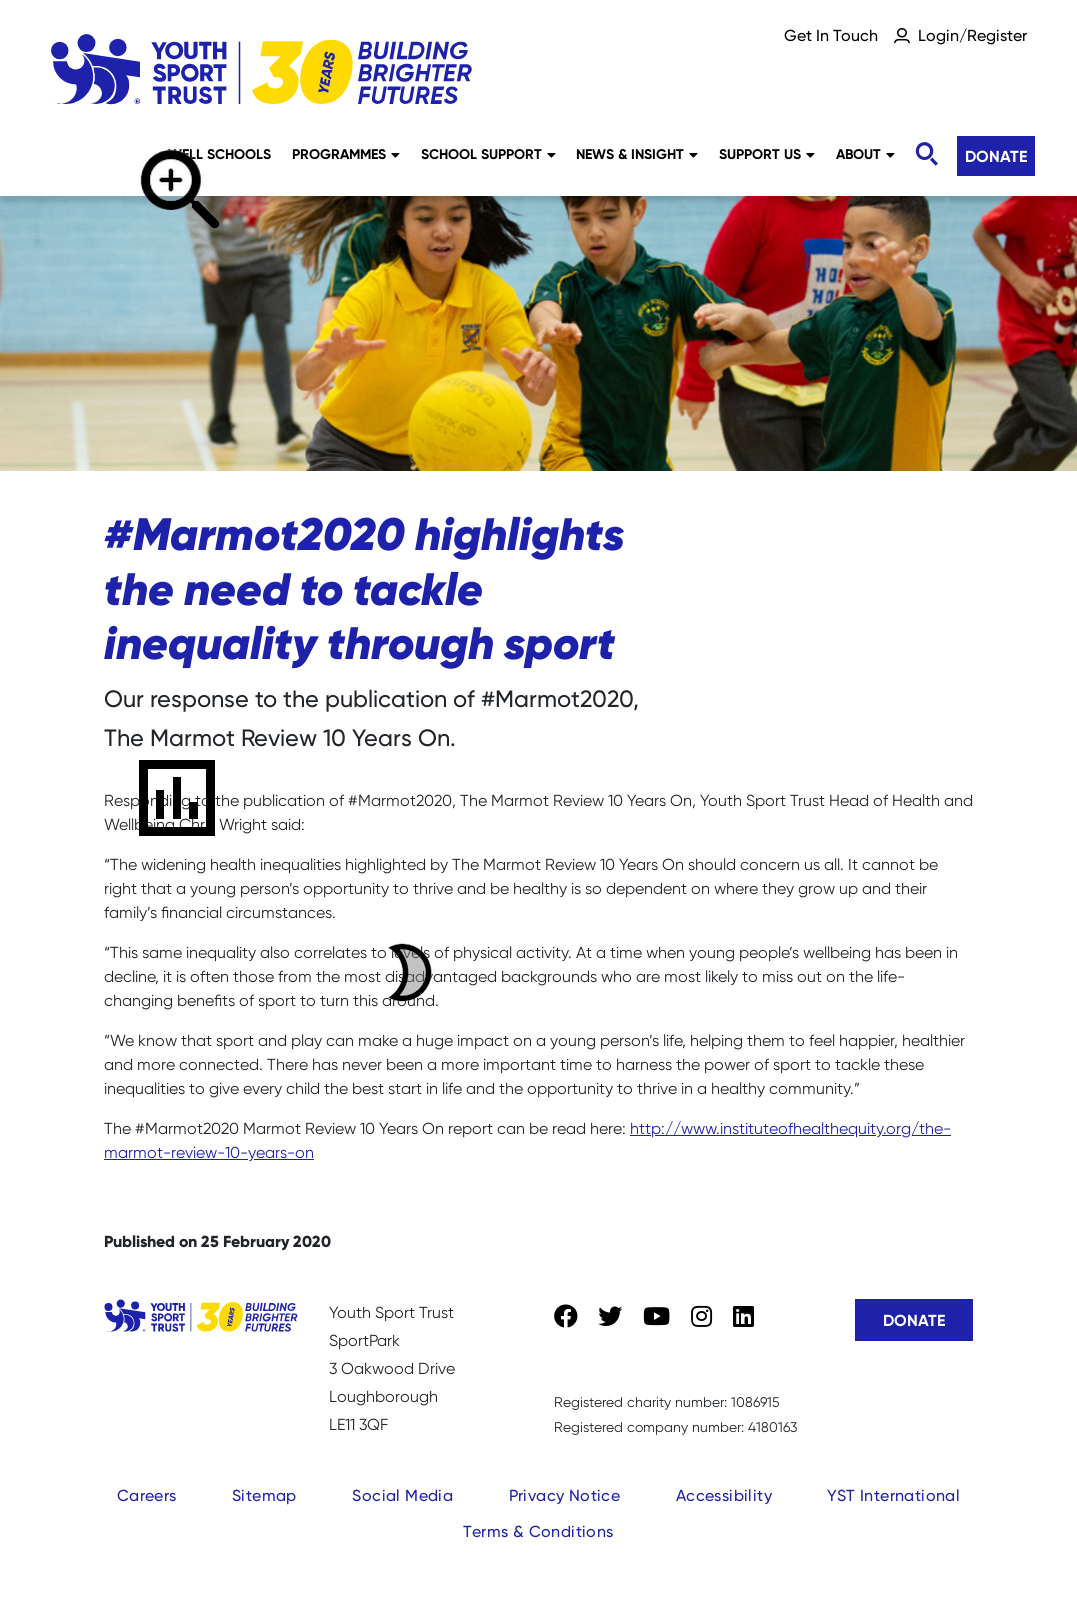 Image resolution: width=1077 pixels, height=1616 pixels. I want to click on insert a chart or graph into a document, so click(177, 798).